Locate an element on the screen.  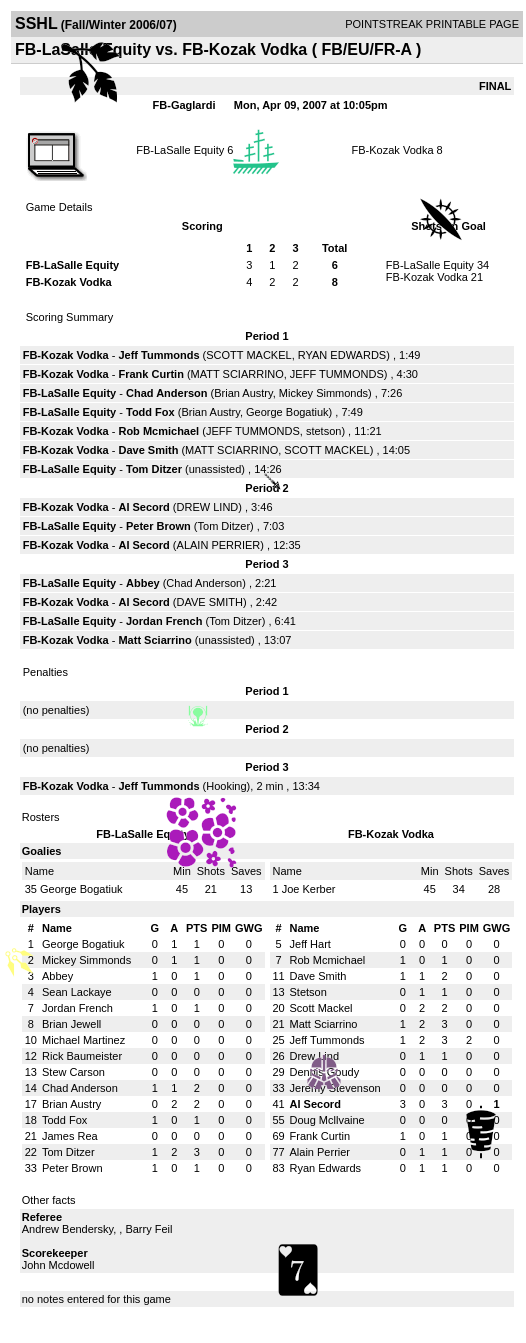
access the garden or floral collection is located at coordinates (201, 832).